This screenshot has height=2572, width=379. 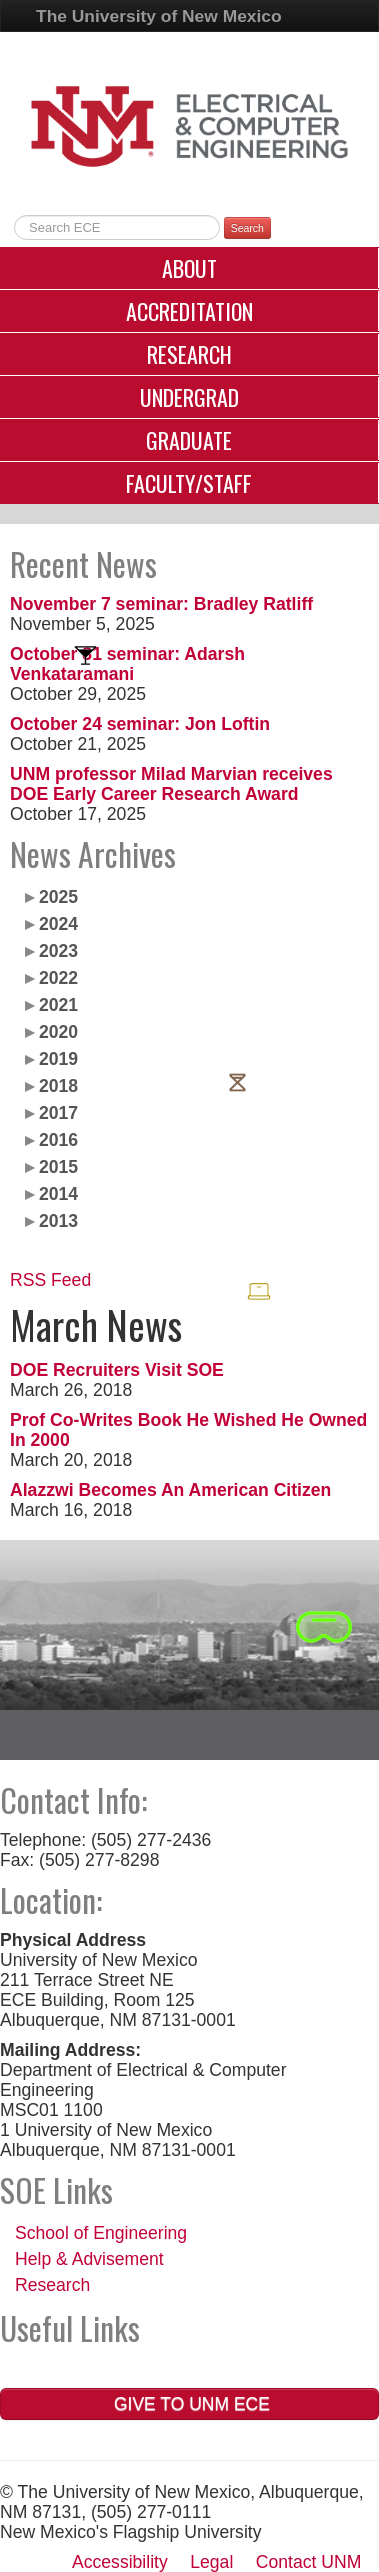 I want to click on access bar or cocktail menu, so click(x=85, y=655).